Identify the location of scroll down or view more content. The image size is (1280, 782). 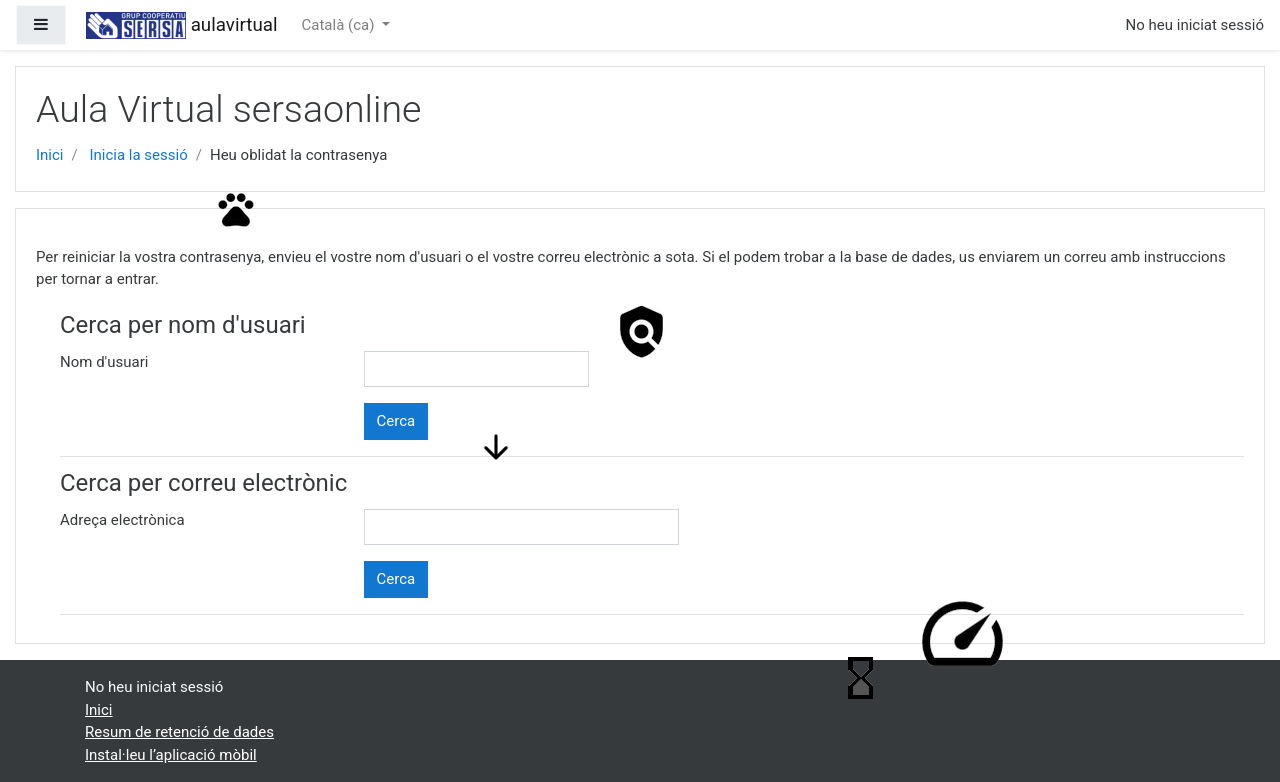
(496, 447).